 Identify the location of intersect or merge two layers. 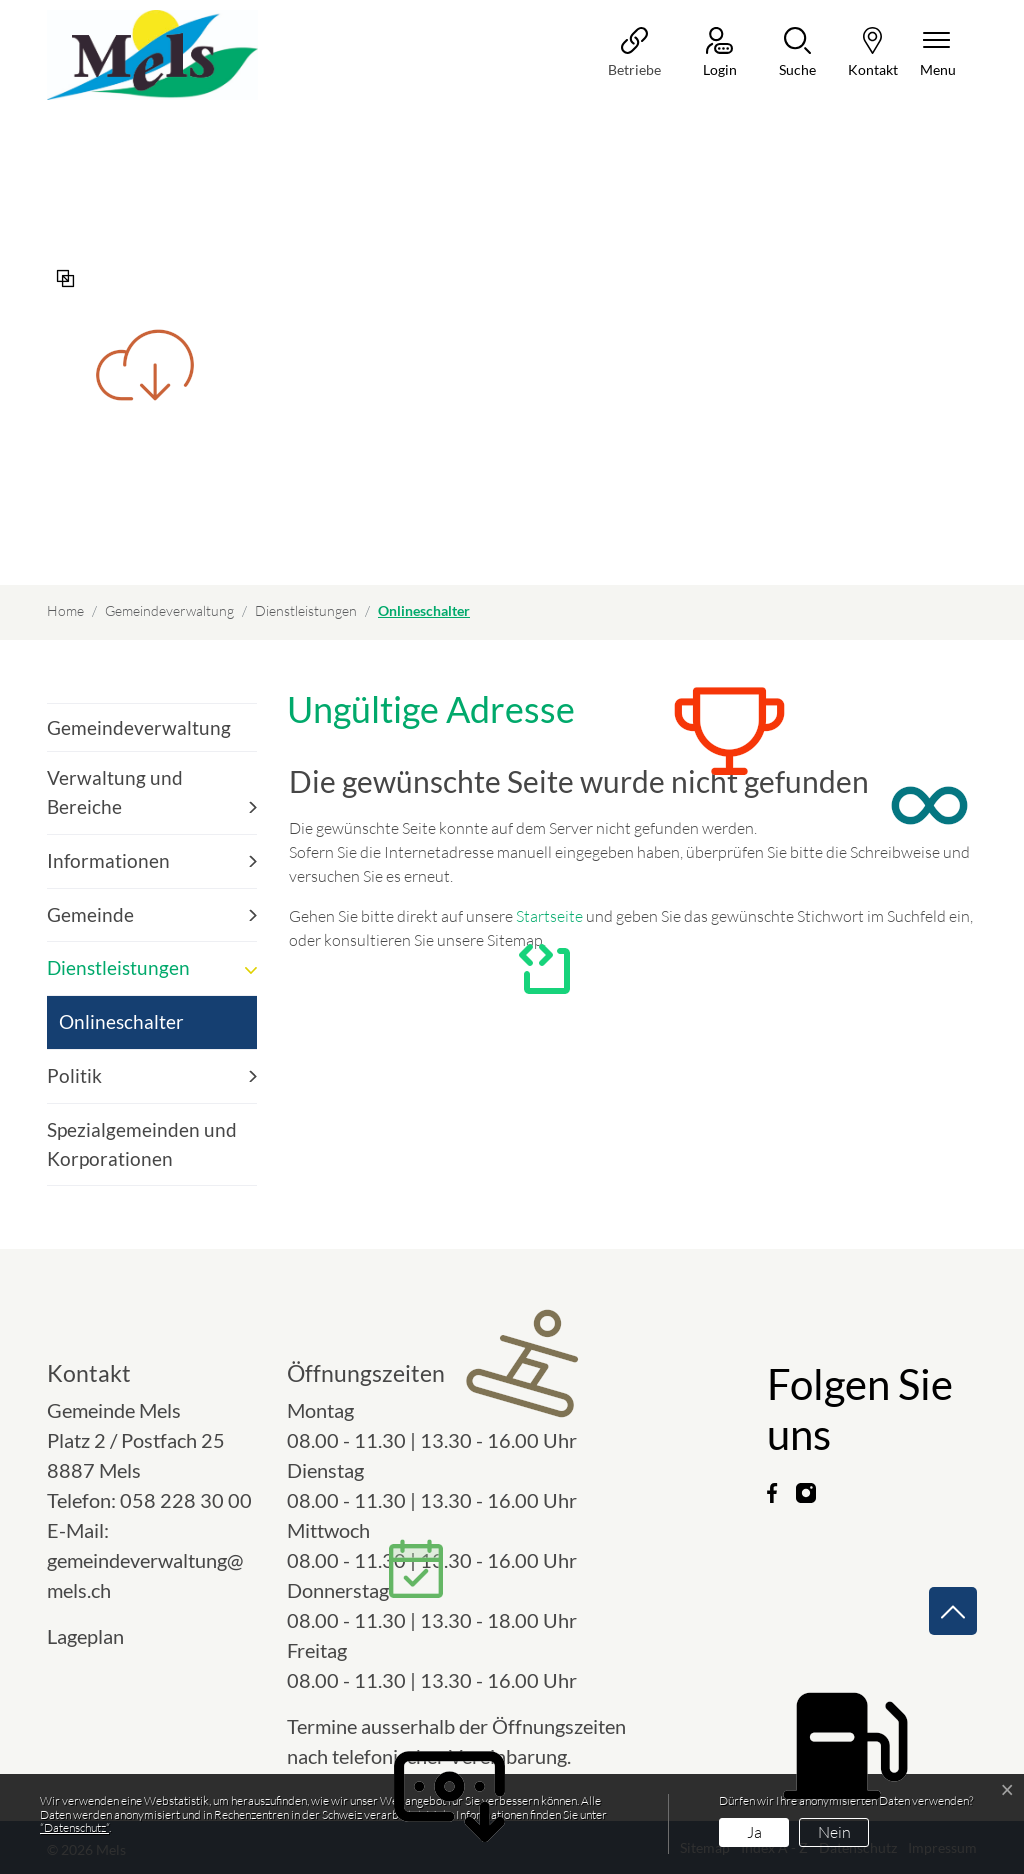
(65, 278).